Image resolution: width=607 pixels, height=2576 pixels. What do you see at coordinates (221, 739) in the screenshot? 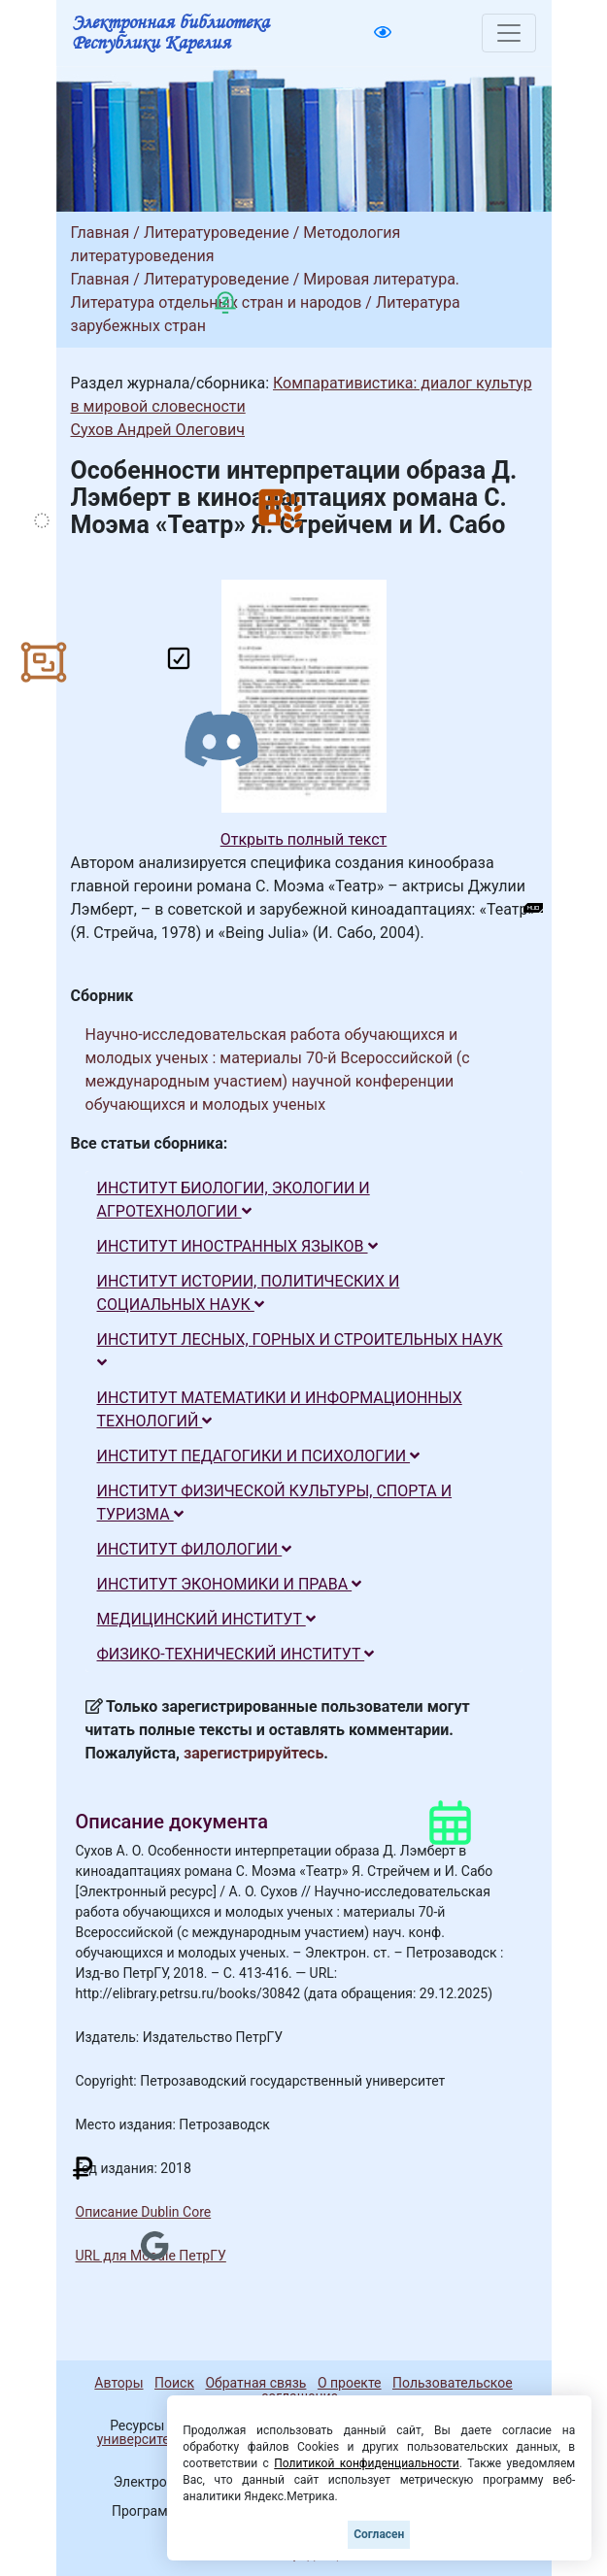
I see `open Discord app` at bounding box center [221, 739].